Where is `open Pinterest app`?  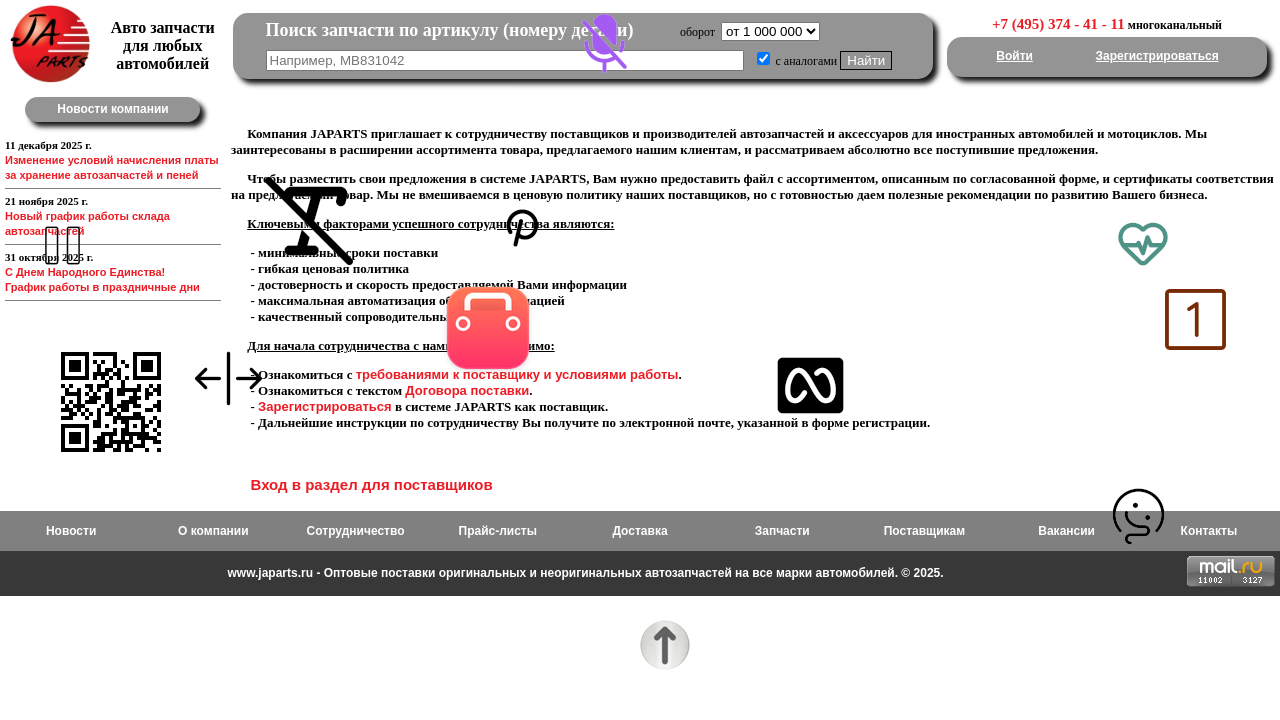
open Pinterest app is located at coordinates (521, 228).